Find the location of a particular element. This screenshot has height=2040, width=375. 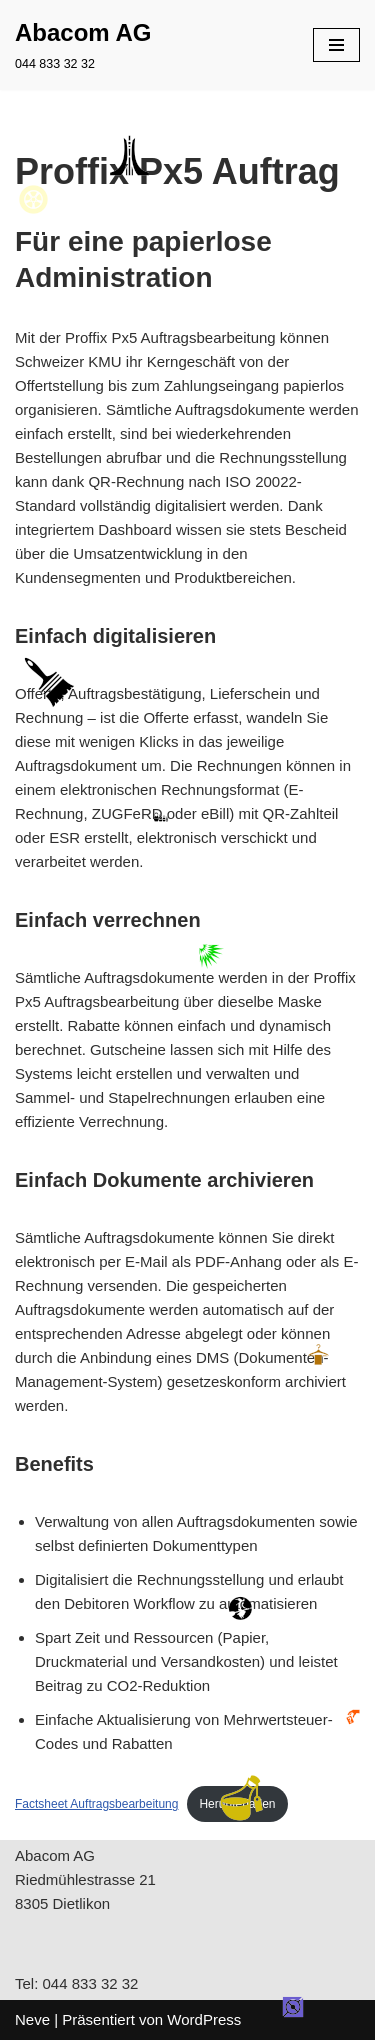

consume a potion or drink item is located at coordinates (241, 1797).